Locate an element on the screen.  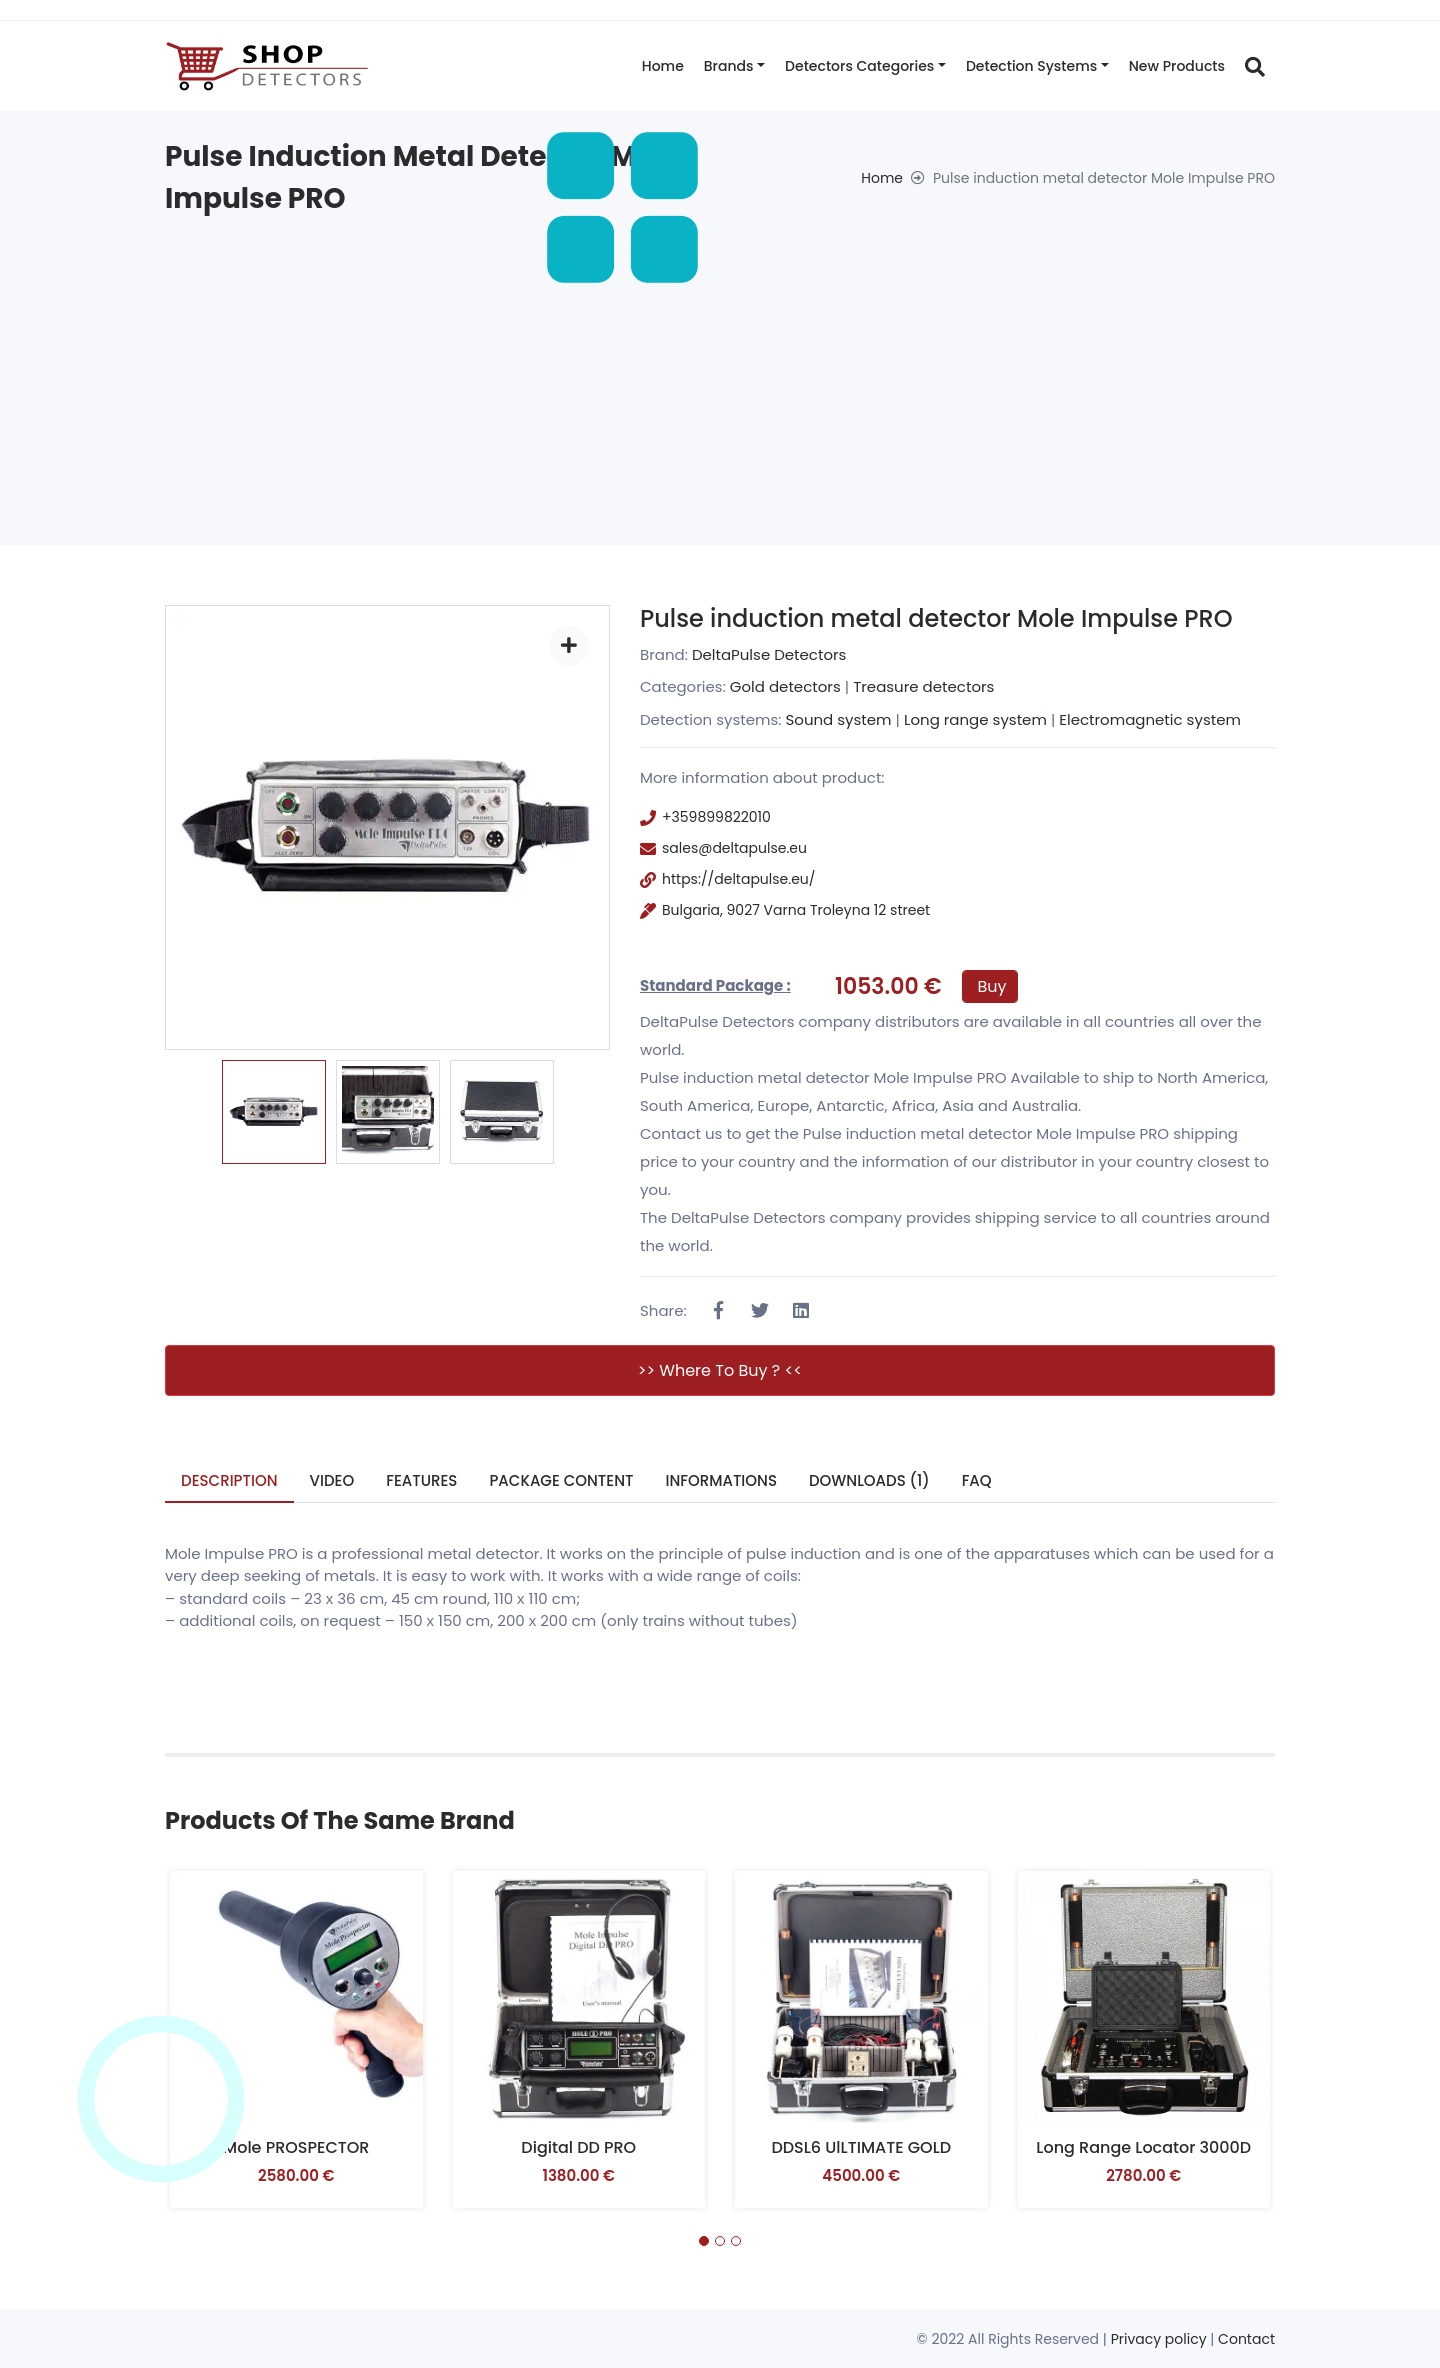
view items in grid layout is located at coordinates (622, 207).